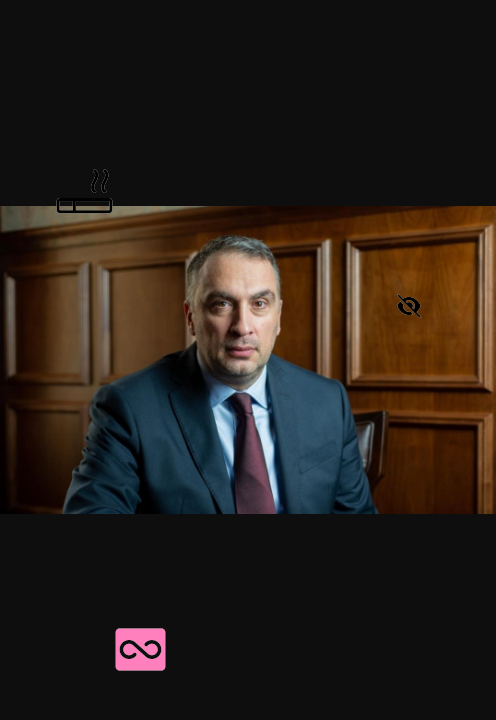 The height and width of the screenshot is (720, 496). I want to click on hide password or sensitive content, so click(409, 306).